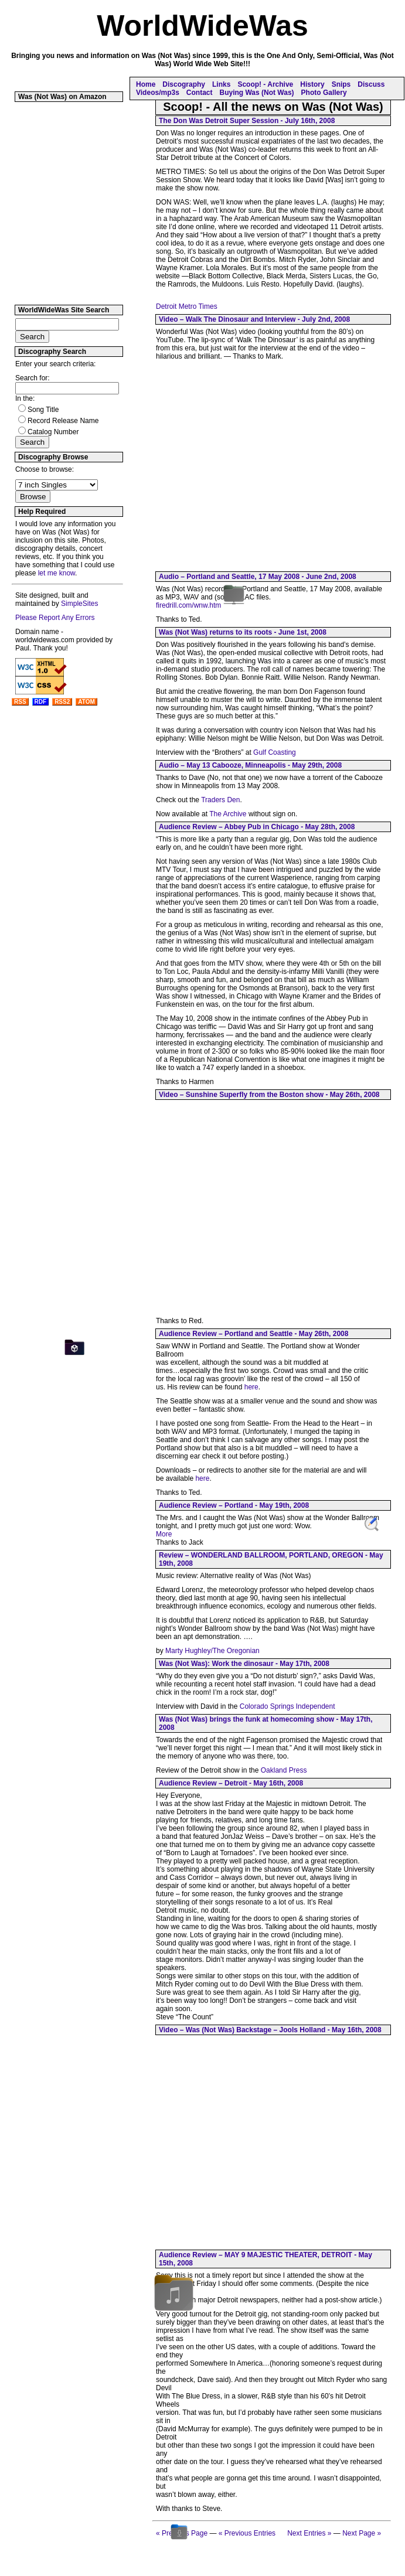 Image resolution: width=405 pixels, height=2576 pixels. Describe the element at coordinates (372, 1524) in the screenshot. I see `open find and replace tool` at that location.